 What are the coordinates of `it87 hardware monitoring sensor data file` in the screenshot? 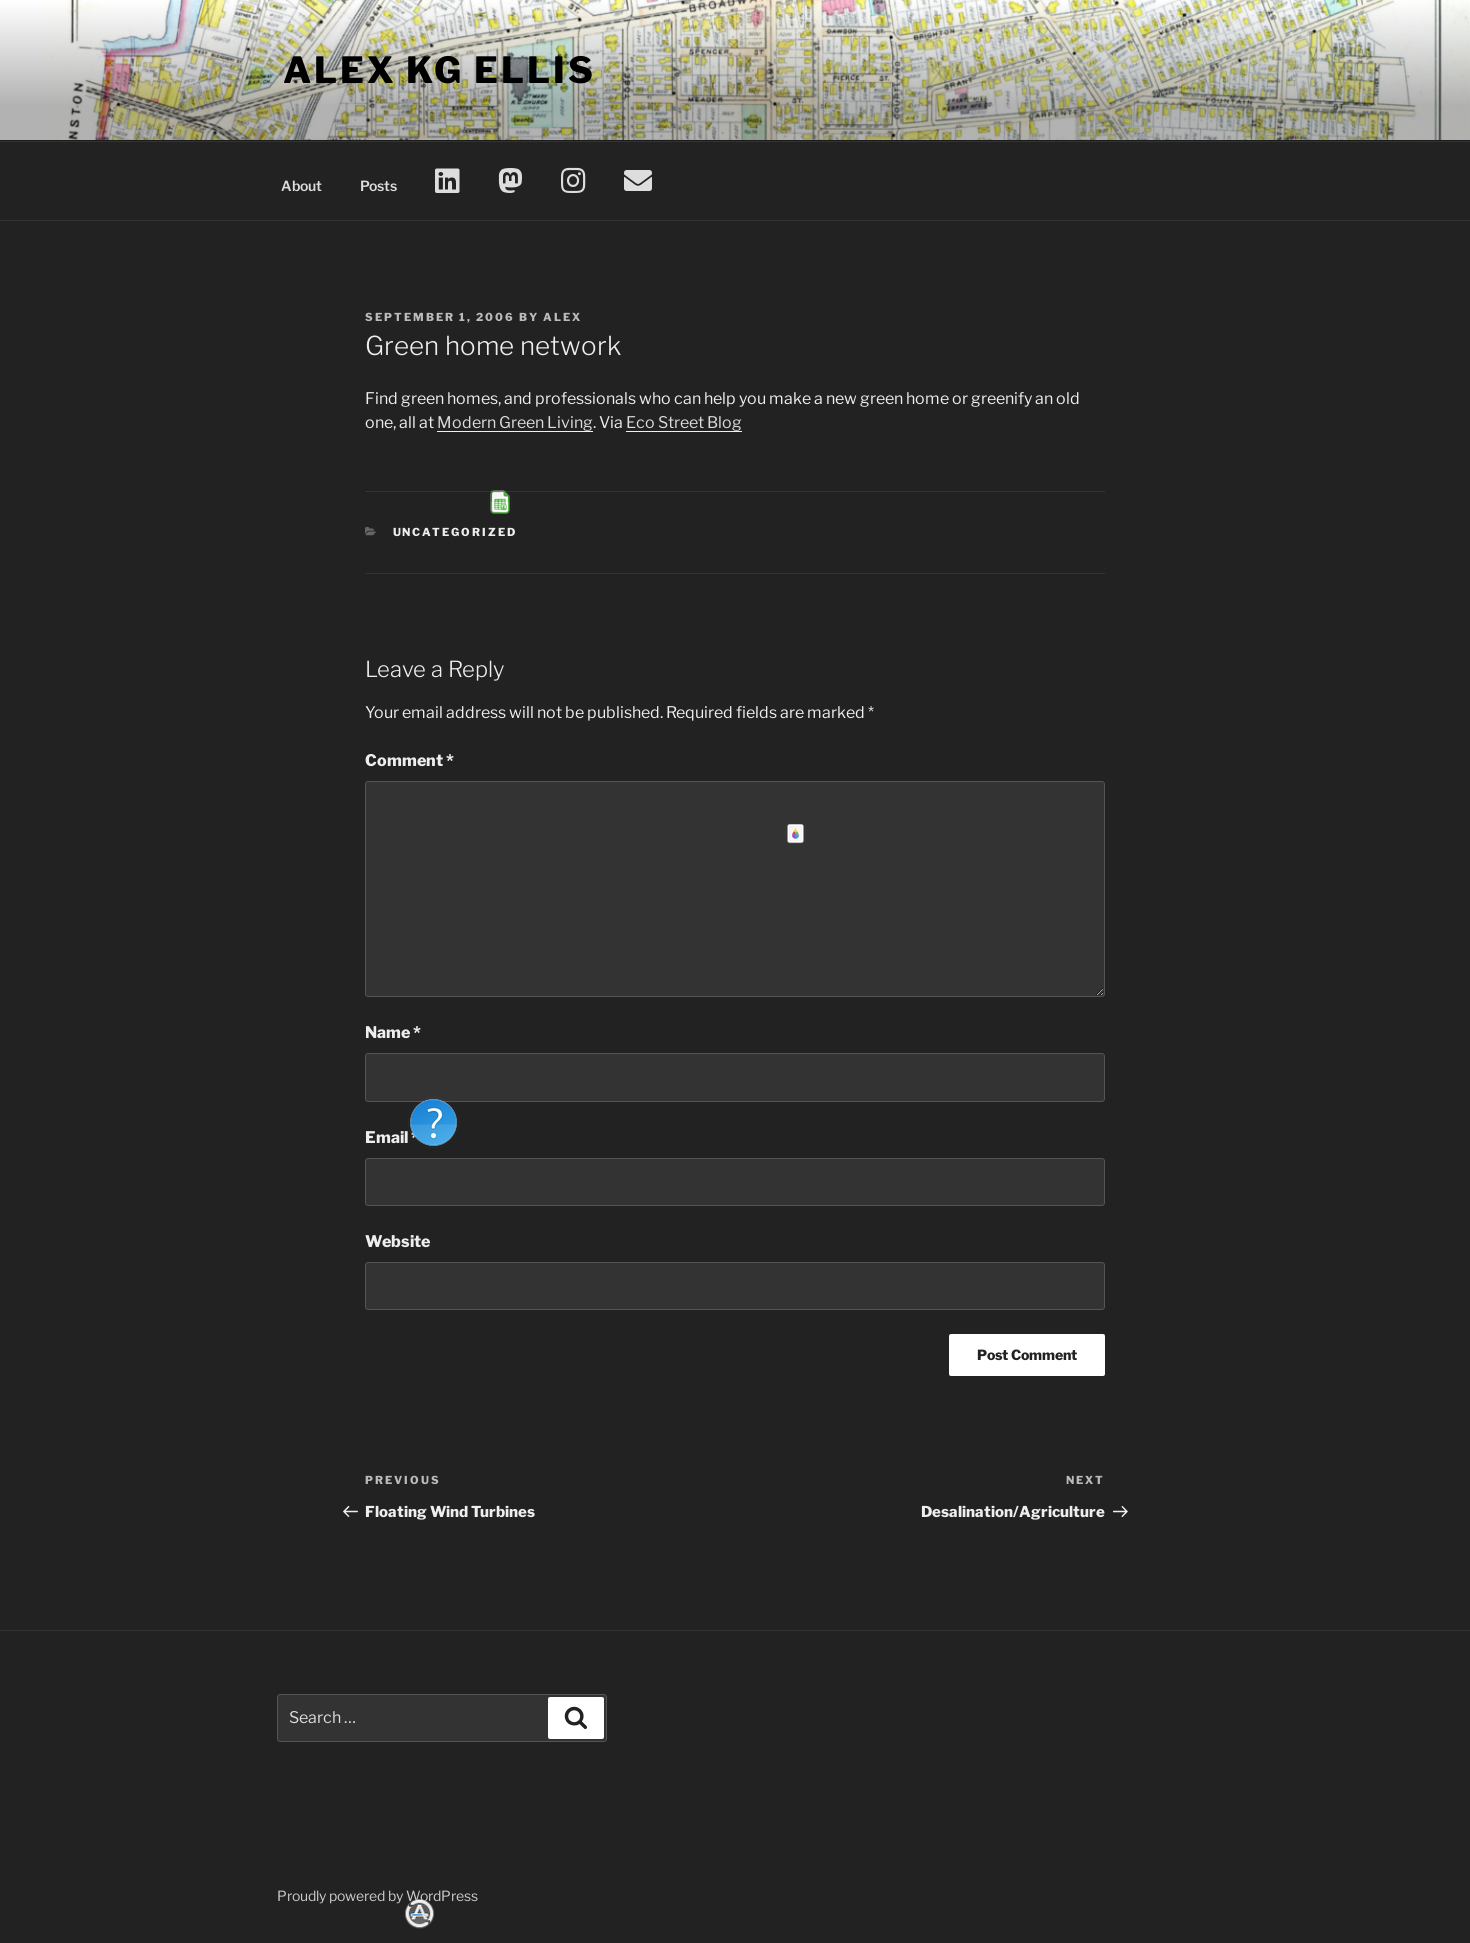 It's located at (795, 833).